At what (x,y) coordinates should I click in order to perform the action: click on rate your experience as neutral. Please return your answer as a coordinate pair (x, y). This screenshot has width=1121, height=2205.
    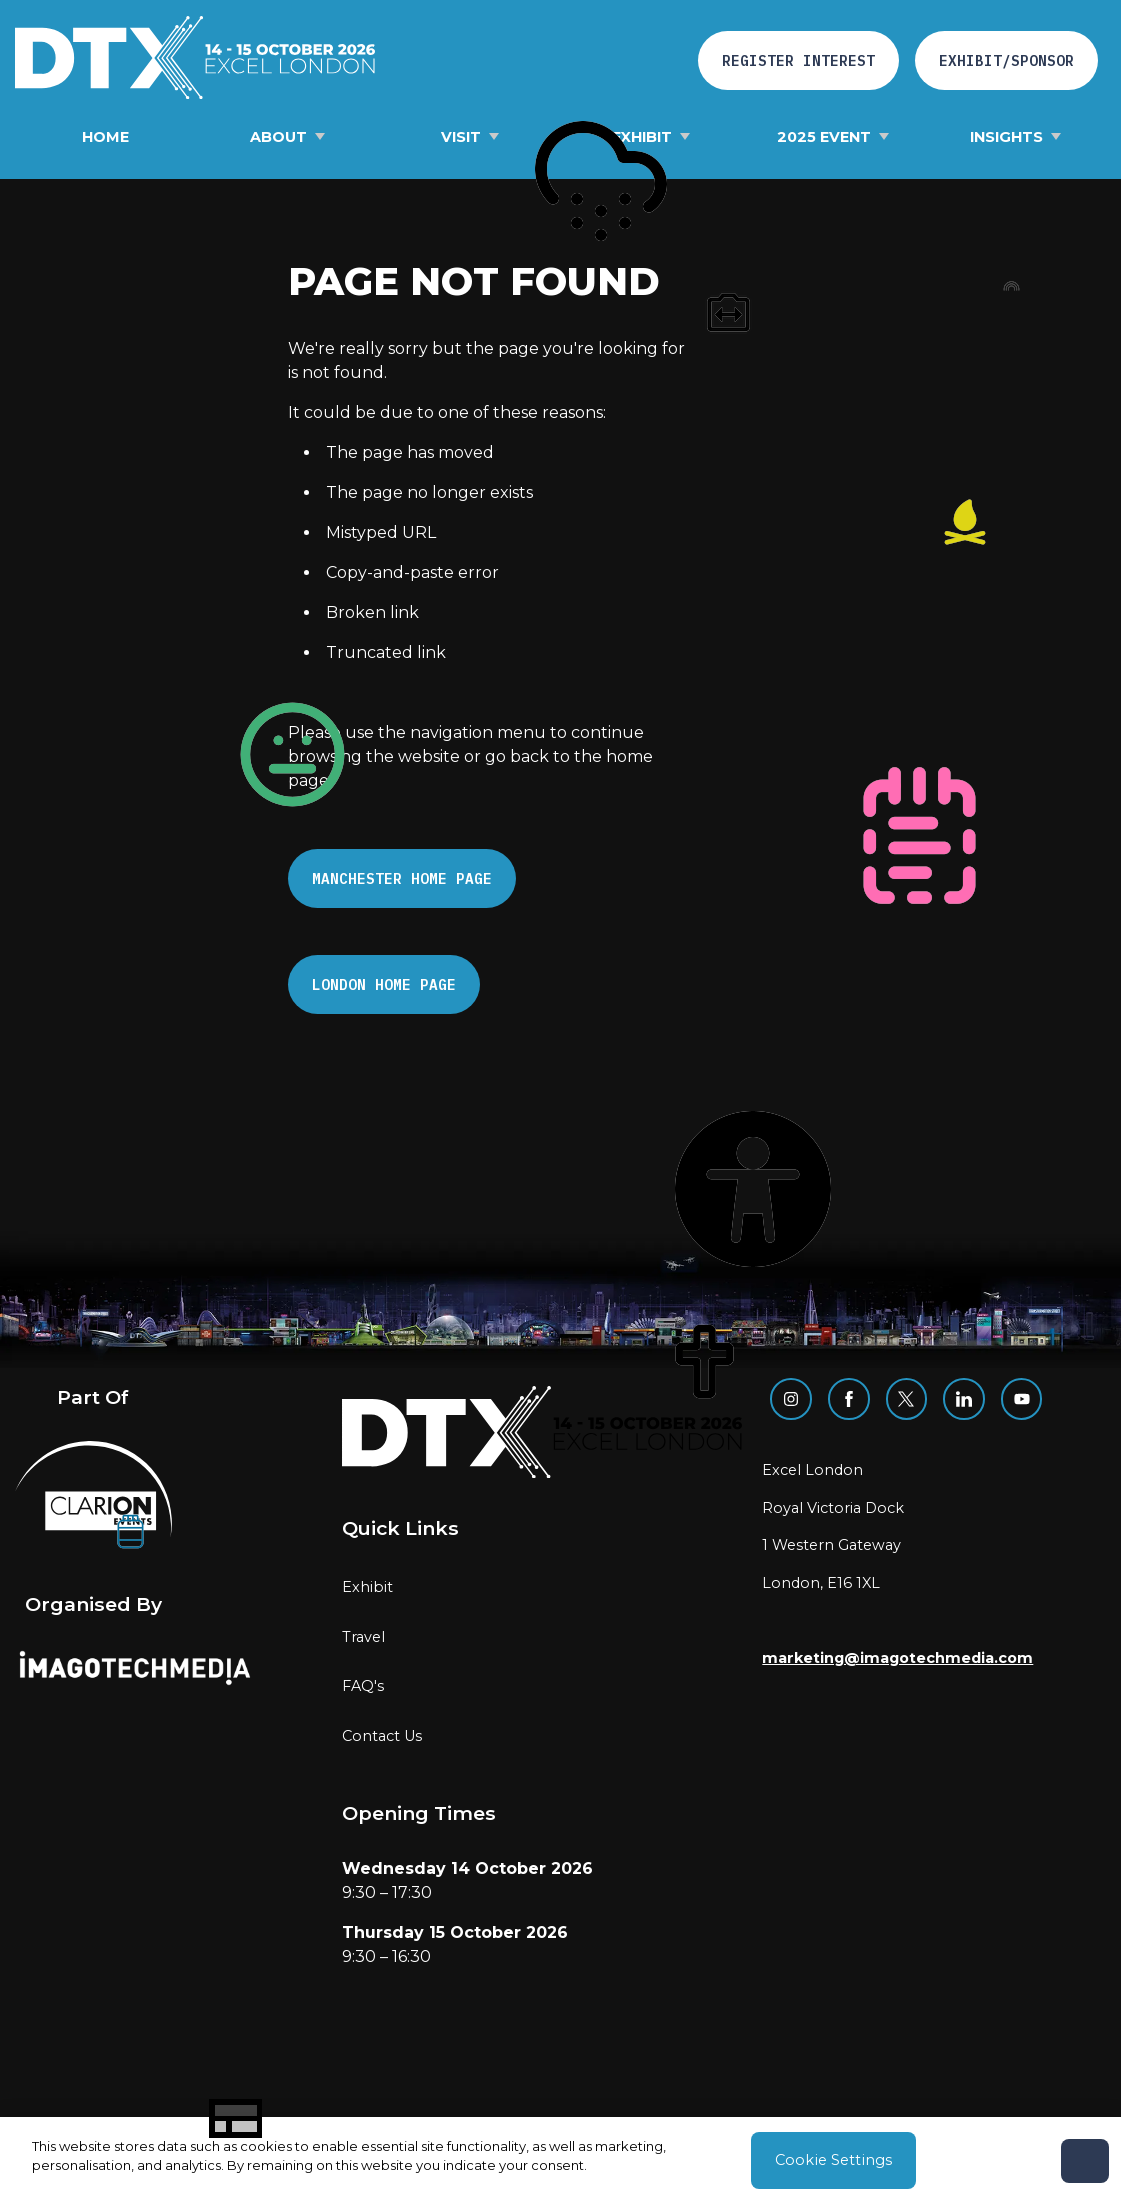
    Looking at the image, I should click on (292, 754).